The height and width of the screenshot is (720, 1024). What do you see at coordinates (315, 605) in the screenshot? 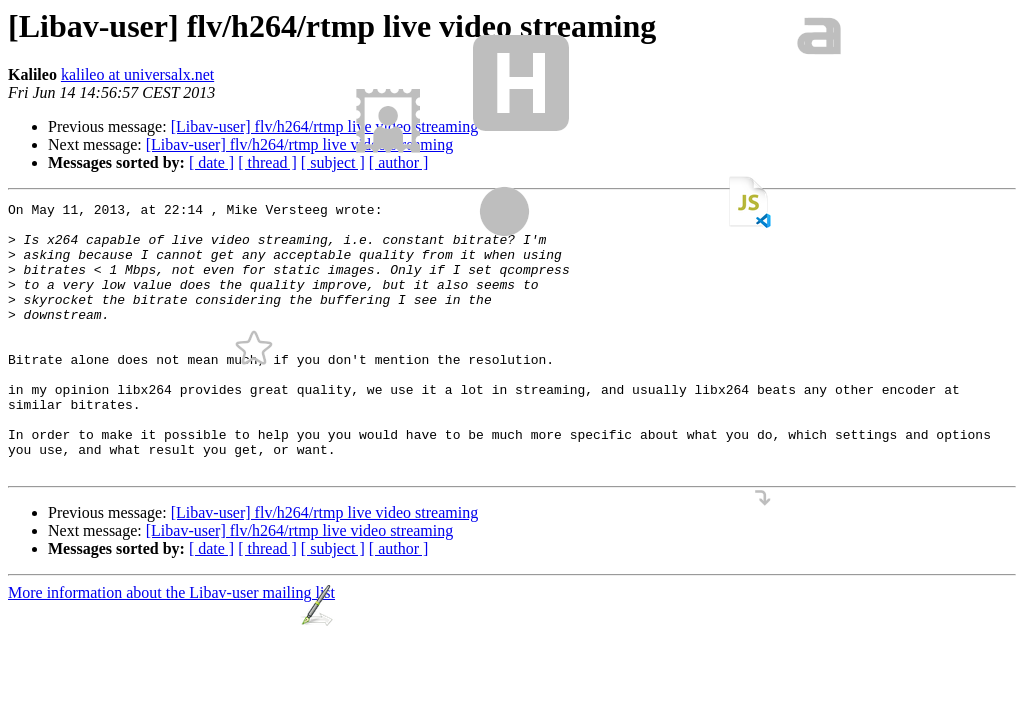
I see `set text direction to left-to-right` at bounding box center [315, 605].